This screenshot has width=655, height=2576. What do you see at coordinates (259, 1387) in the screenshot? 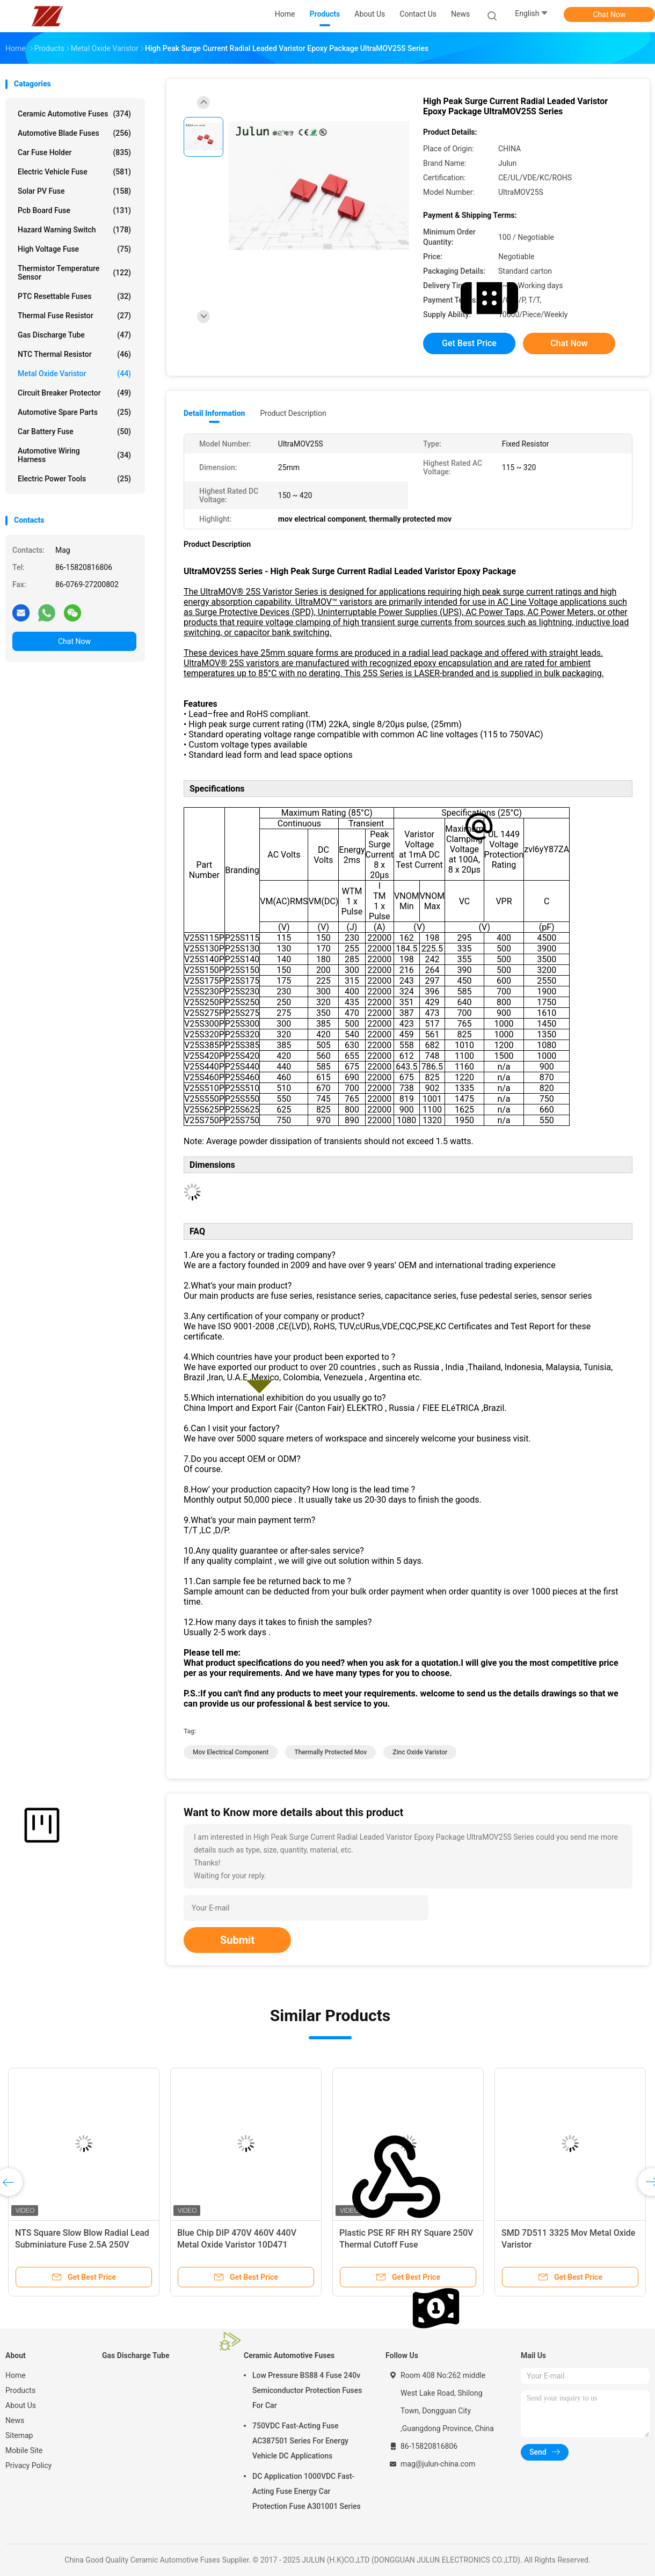
I see `expand a dropdown menu` at bounding box center [259, 1387].